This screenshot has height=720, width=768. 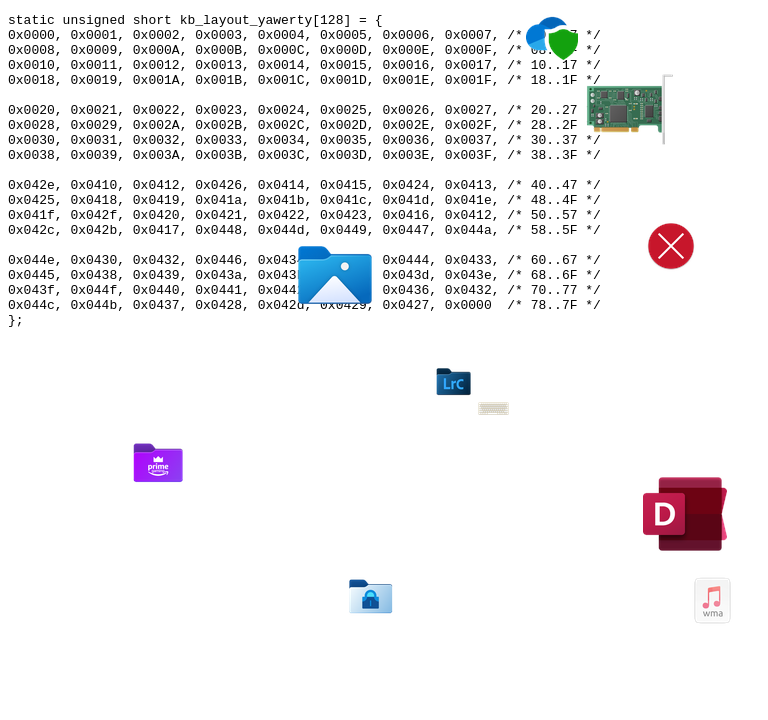 What do you see at coordinates (552, 34) in the screenshot?
I see `OneDrive file protected by cloud security` at bounding box center [552, 34].